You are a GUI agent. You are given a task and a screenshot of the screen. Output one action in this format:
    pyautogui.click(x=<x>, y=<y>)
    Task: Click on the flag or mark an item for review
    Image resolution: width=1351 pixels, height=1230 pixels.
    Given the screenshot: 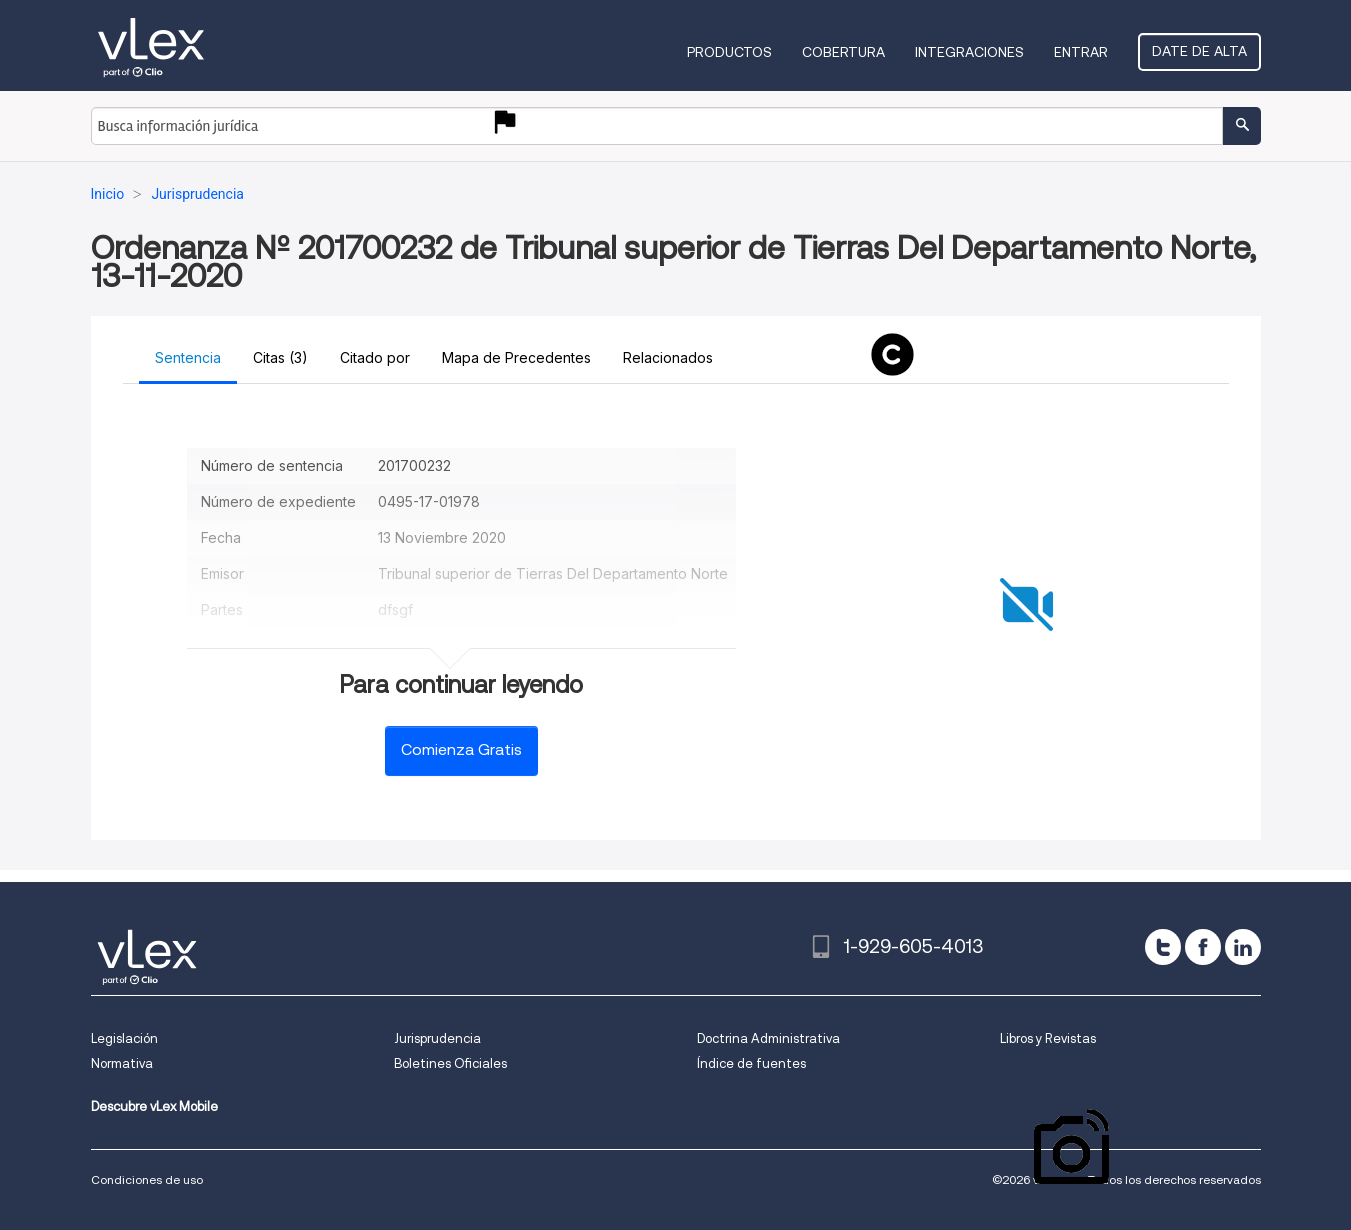 What is the action you would take?
    pyautogui.click(x=504, y=121)
    